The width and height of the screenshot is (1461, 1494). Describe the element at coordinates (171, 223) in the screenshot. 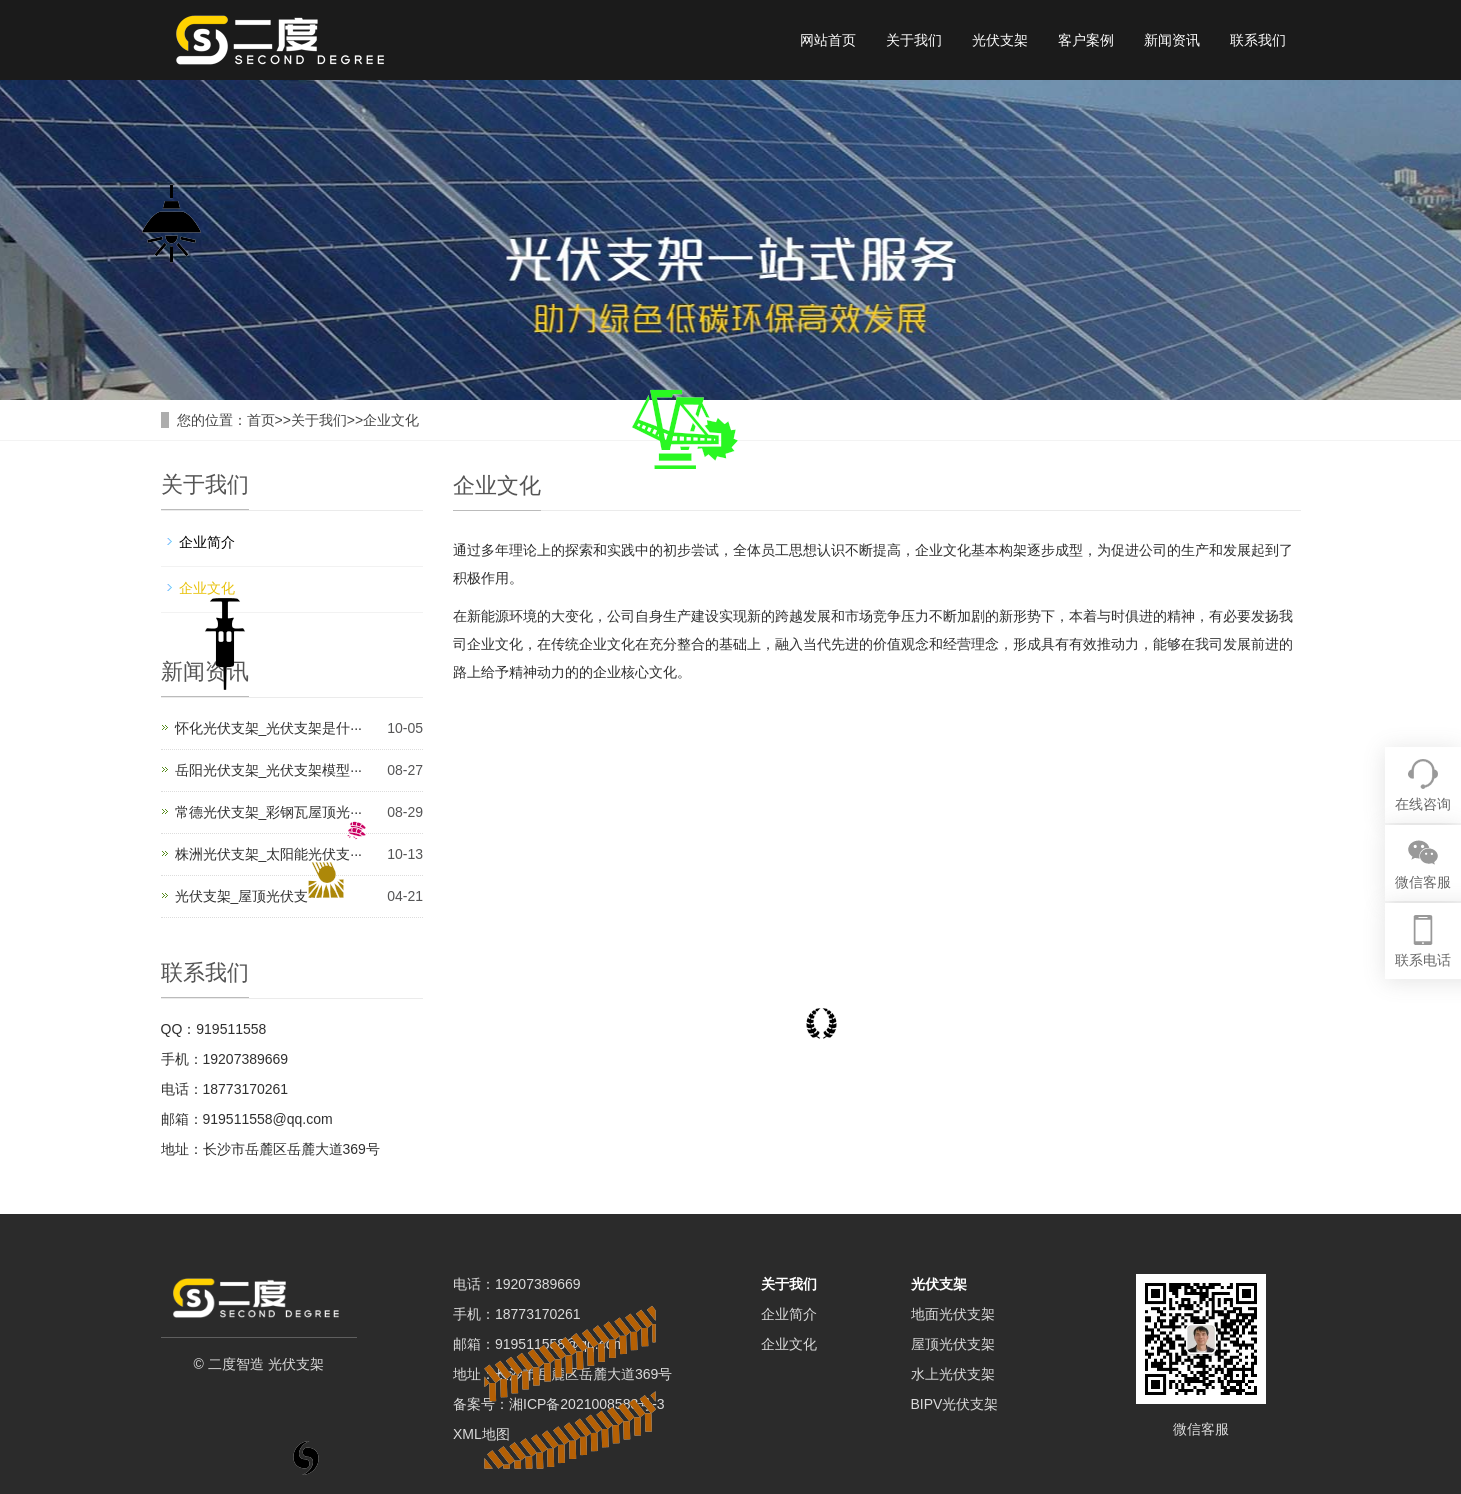

I see `toggle ceiling light on/off` at that location.